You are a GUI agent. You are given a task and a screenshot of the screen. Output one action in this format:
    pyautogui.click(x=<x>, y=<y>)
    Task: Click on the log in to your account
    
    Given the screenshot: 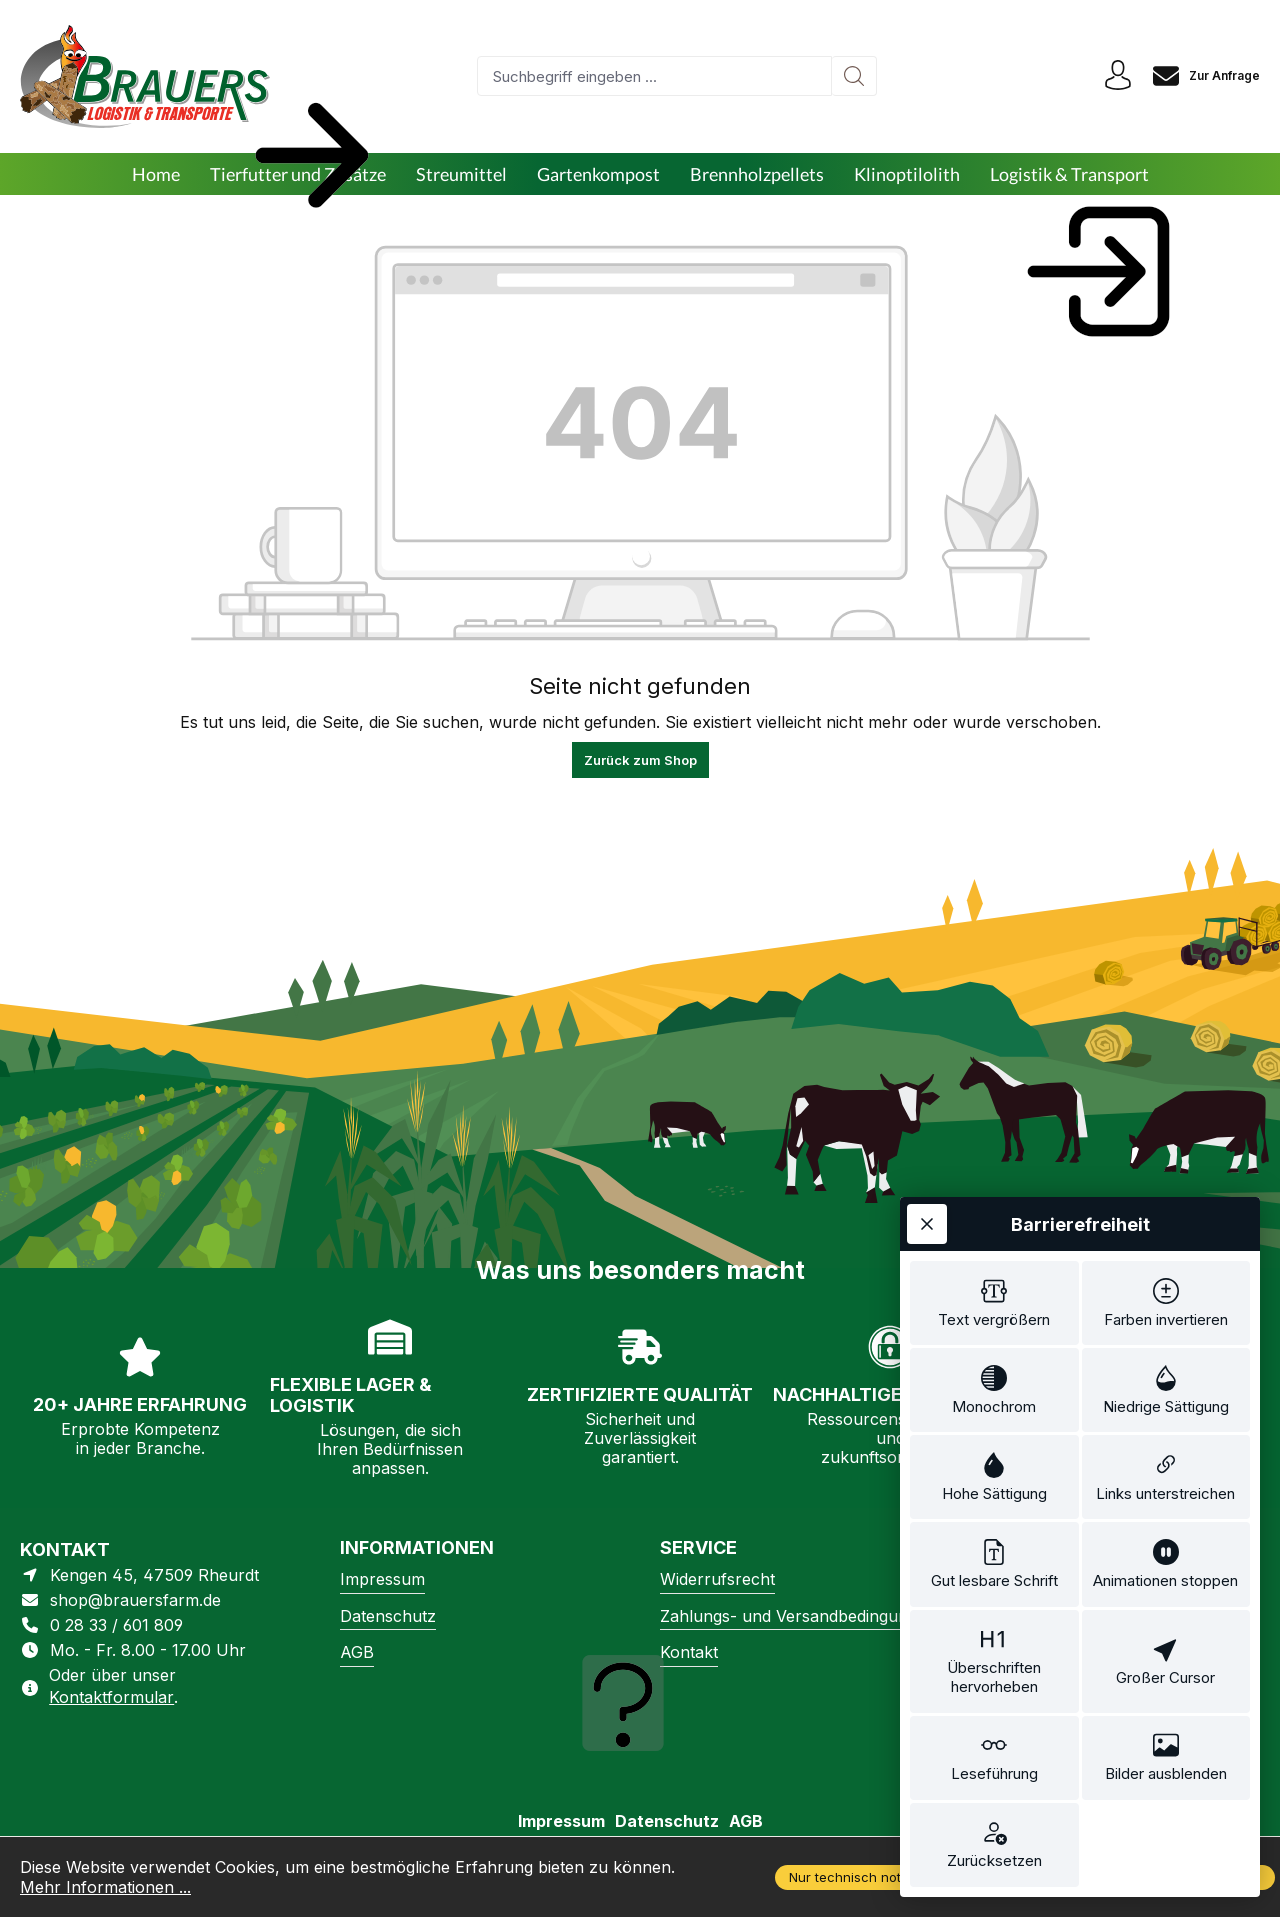 What is the action you would take?
    pyautogui.click(x=1098, y=271)
    